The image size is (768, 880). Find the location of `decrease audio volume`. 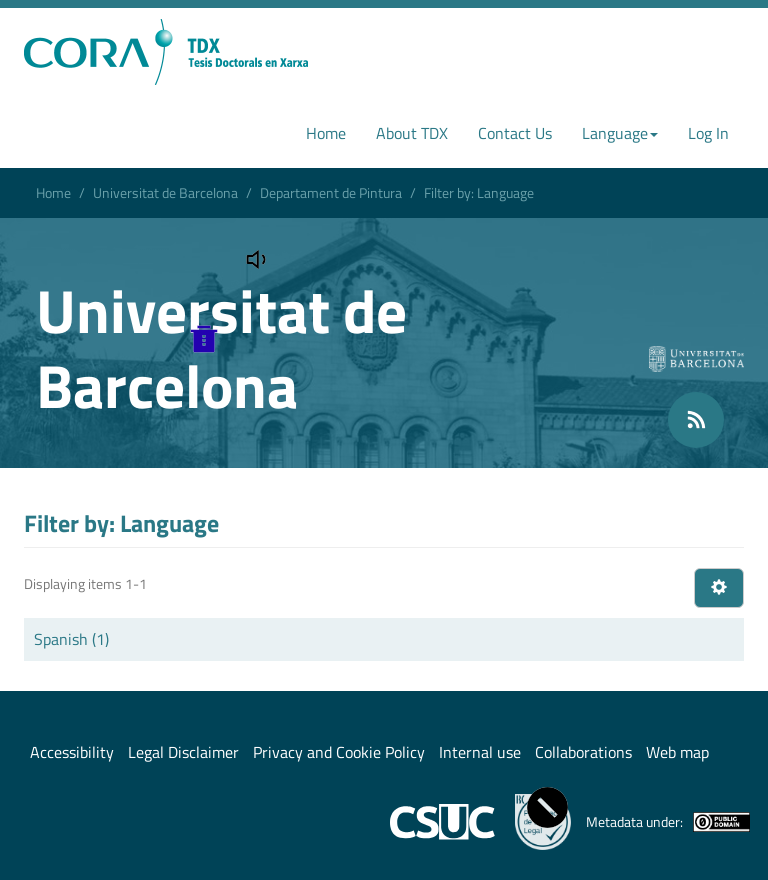

decrease audio volume is located at coordinates (255, 259).